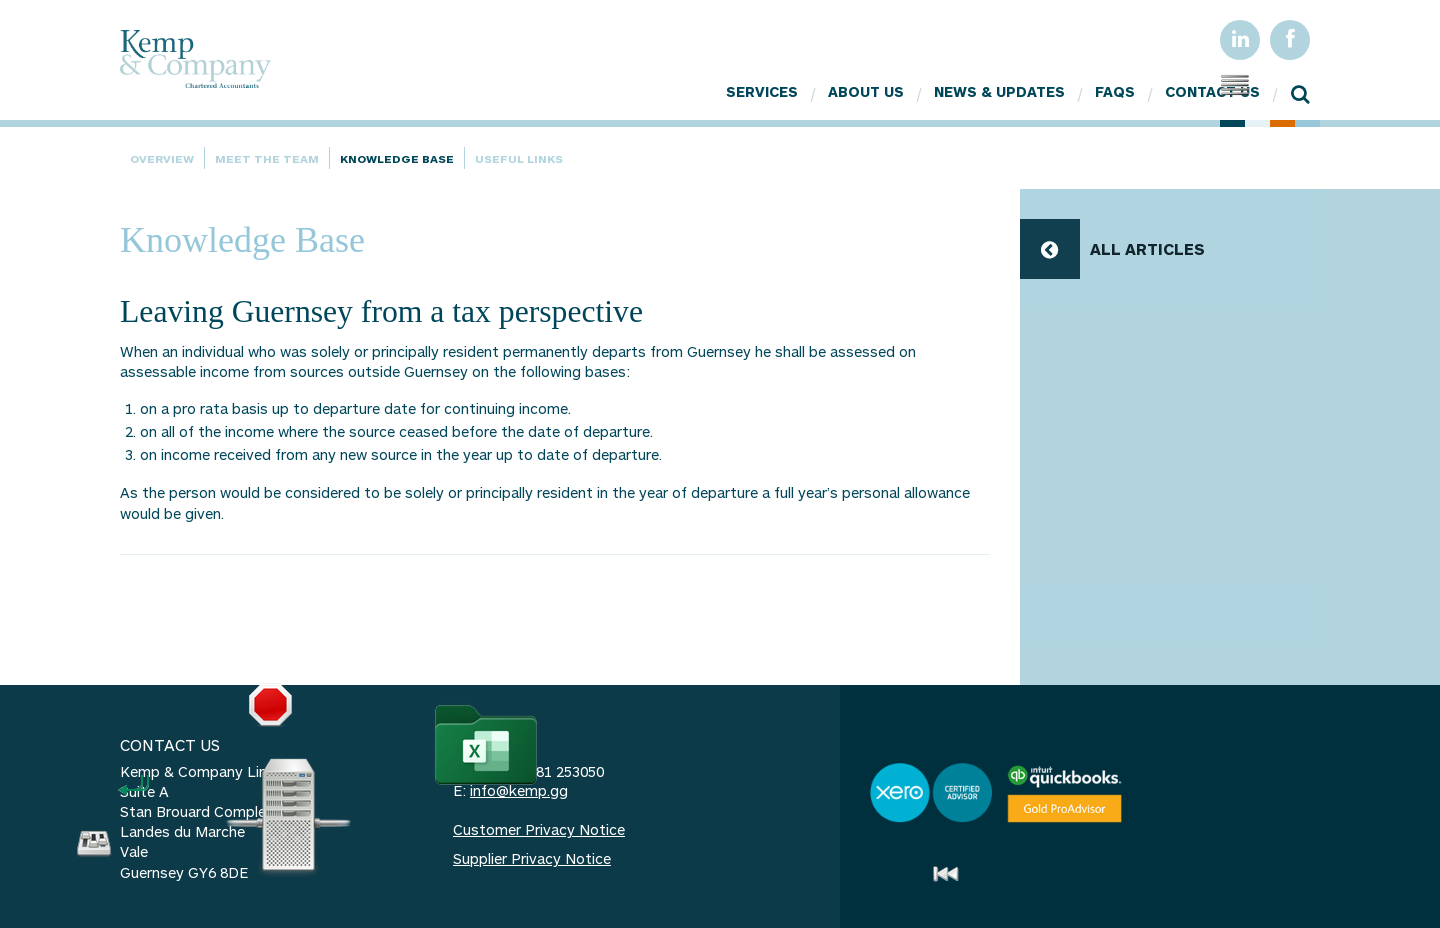 The image size is (1440, 928). I want to click on skip to previous track, so click(945, 873).